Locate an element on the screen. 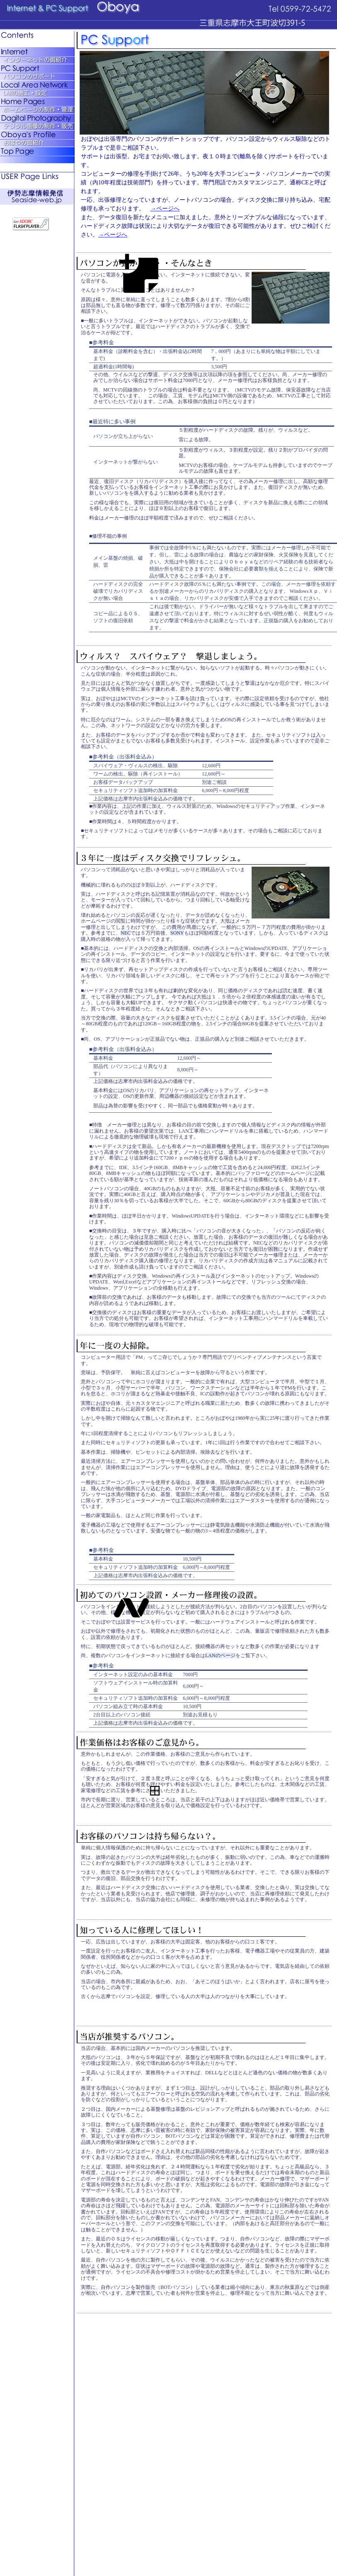 This screenshot has height=2576, width=337. namecheap domain registrar logo is located at coordinates (131, 1608).